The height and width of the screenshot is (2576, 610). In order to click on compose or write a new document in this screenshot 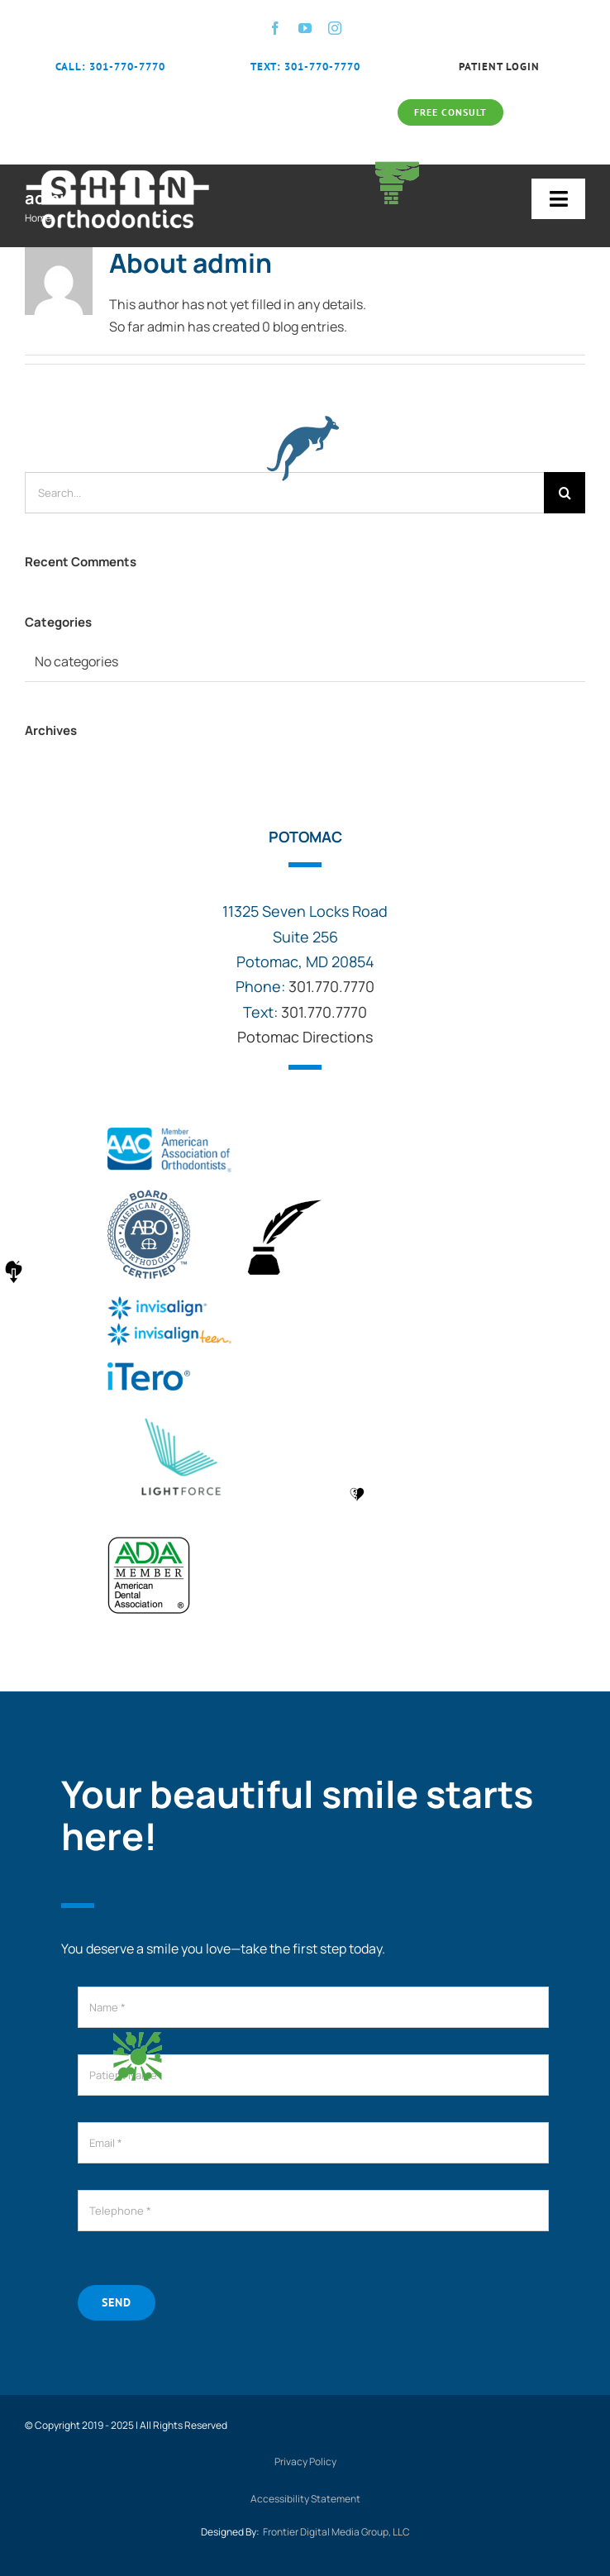, I will do `click(284, 1238)`.